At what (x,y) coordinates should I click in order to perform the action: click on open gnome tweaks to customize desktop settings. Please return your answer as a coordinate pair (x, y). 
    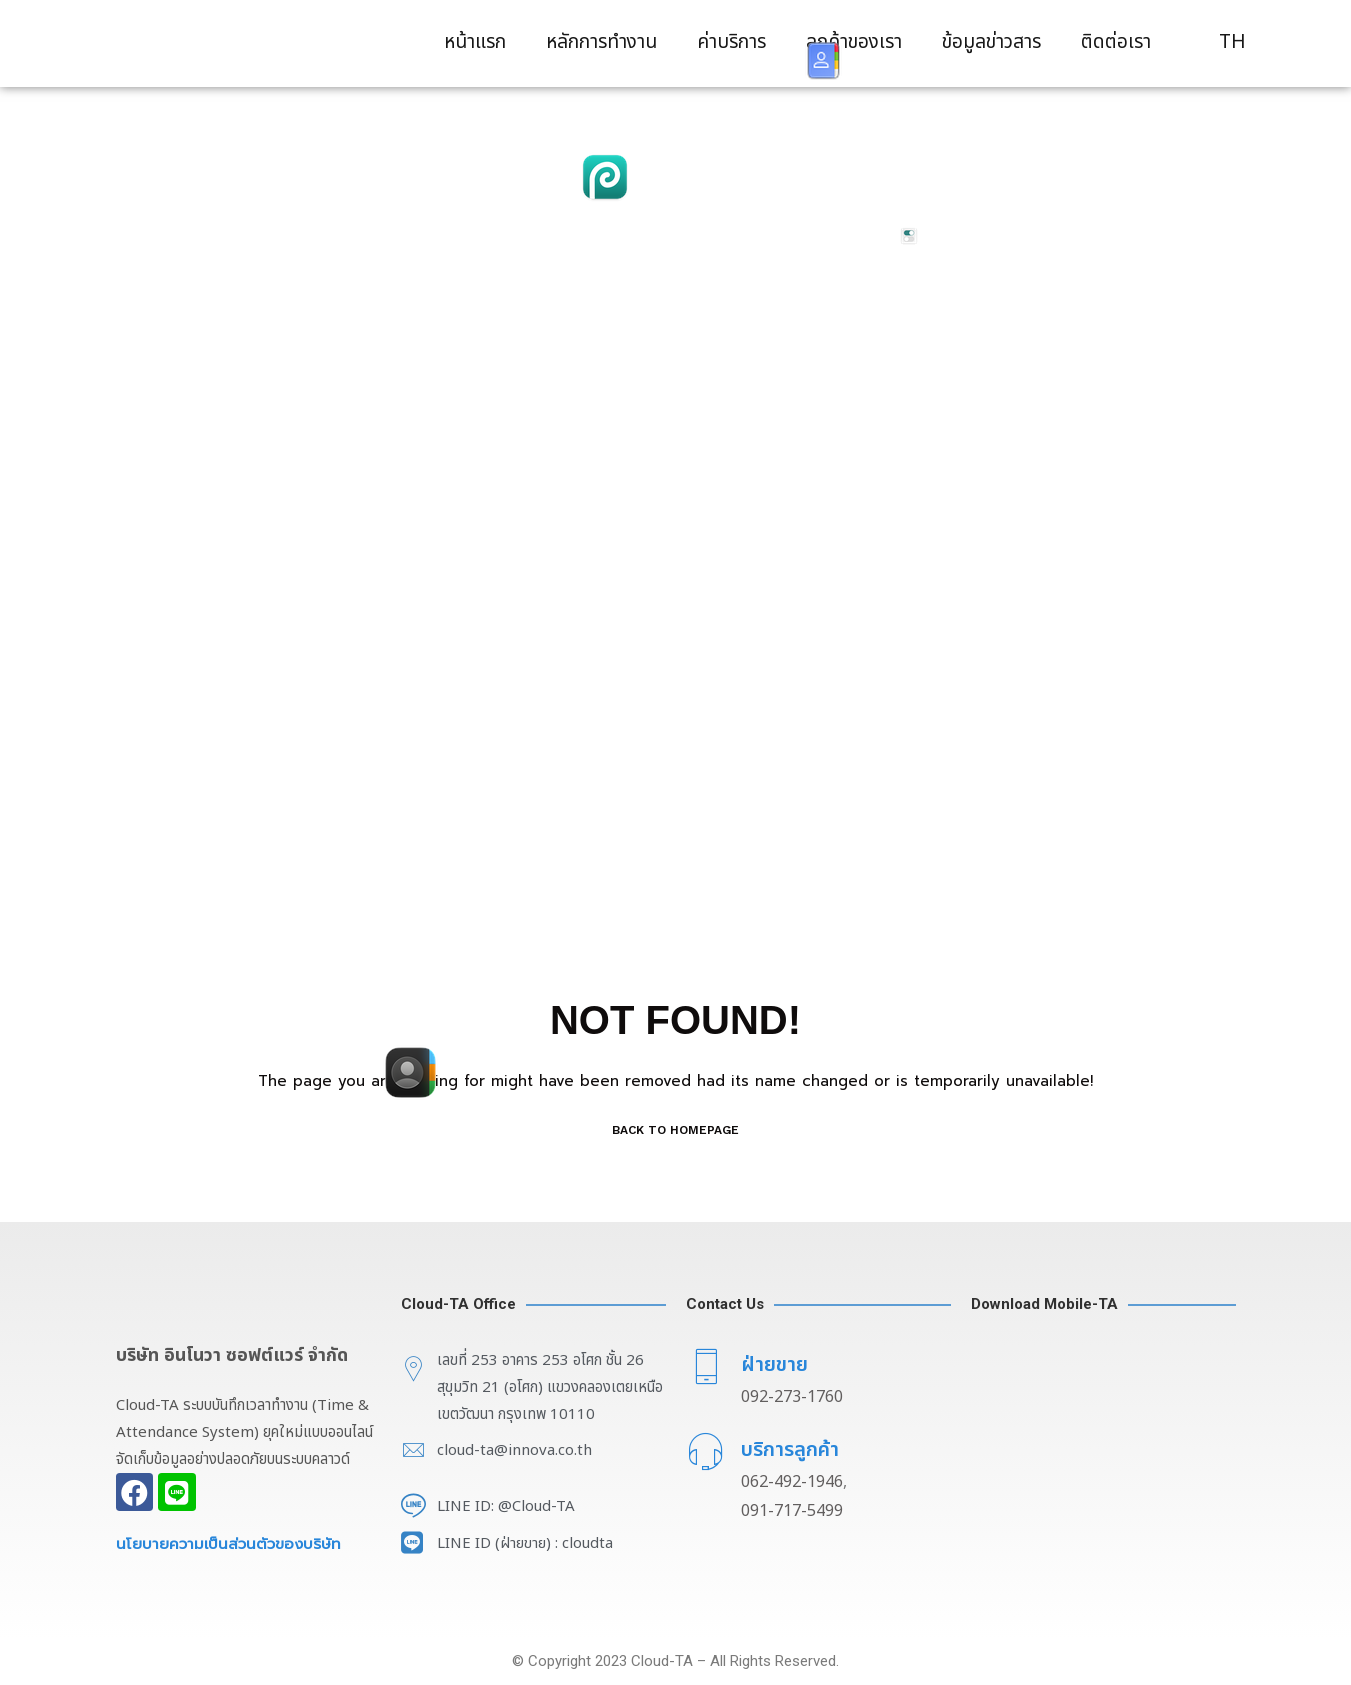
    Looking at the image, I should click on (909, 236).